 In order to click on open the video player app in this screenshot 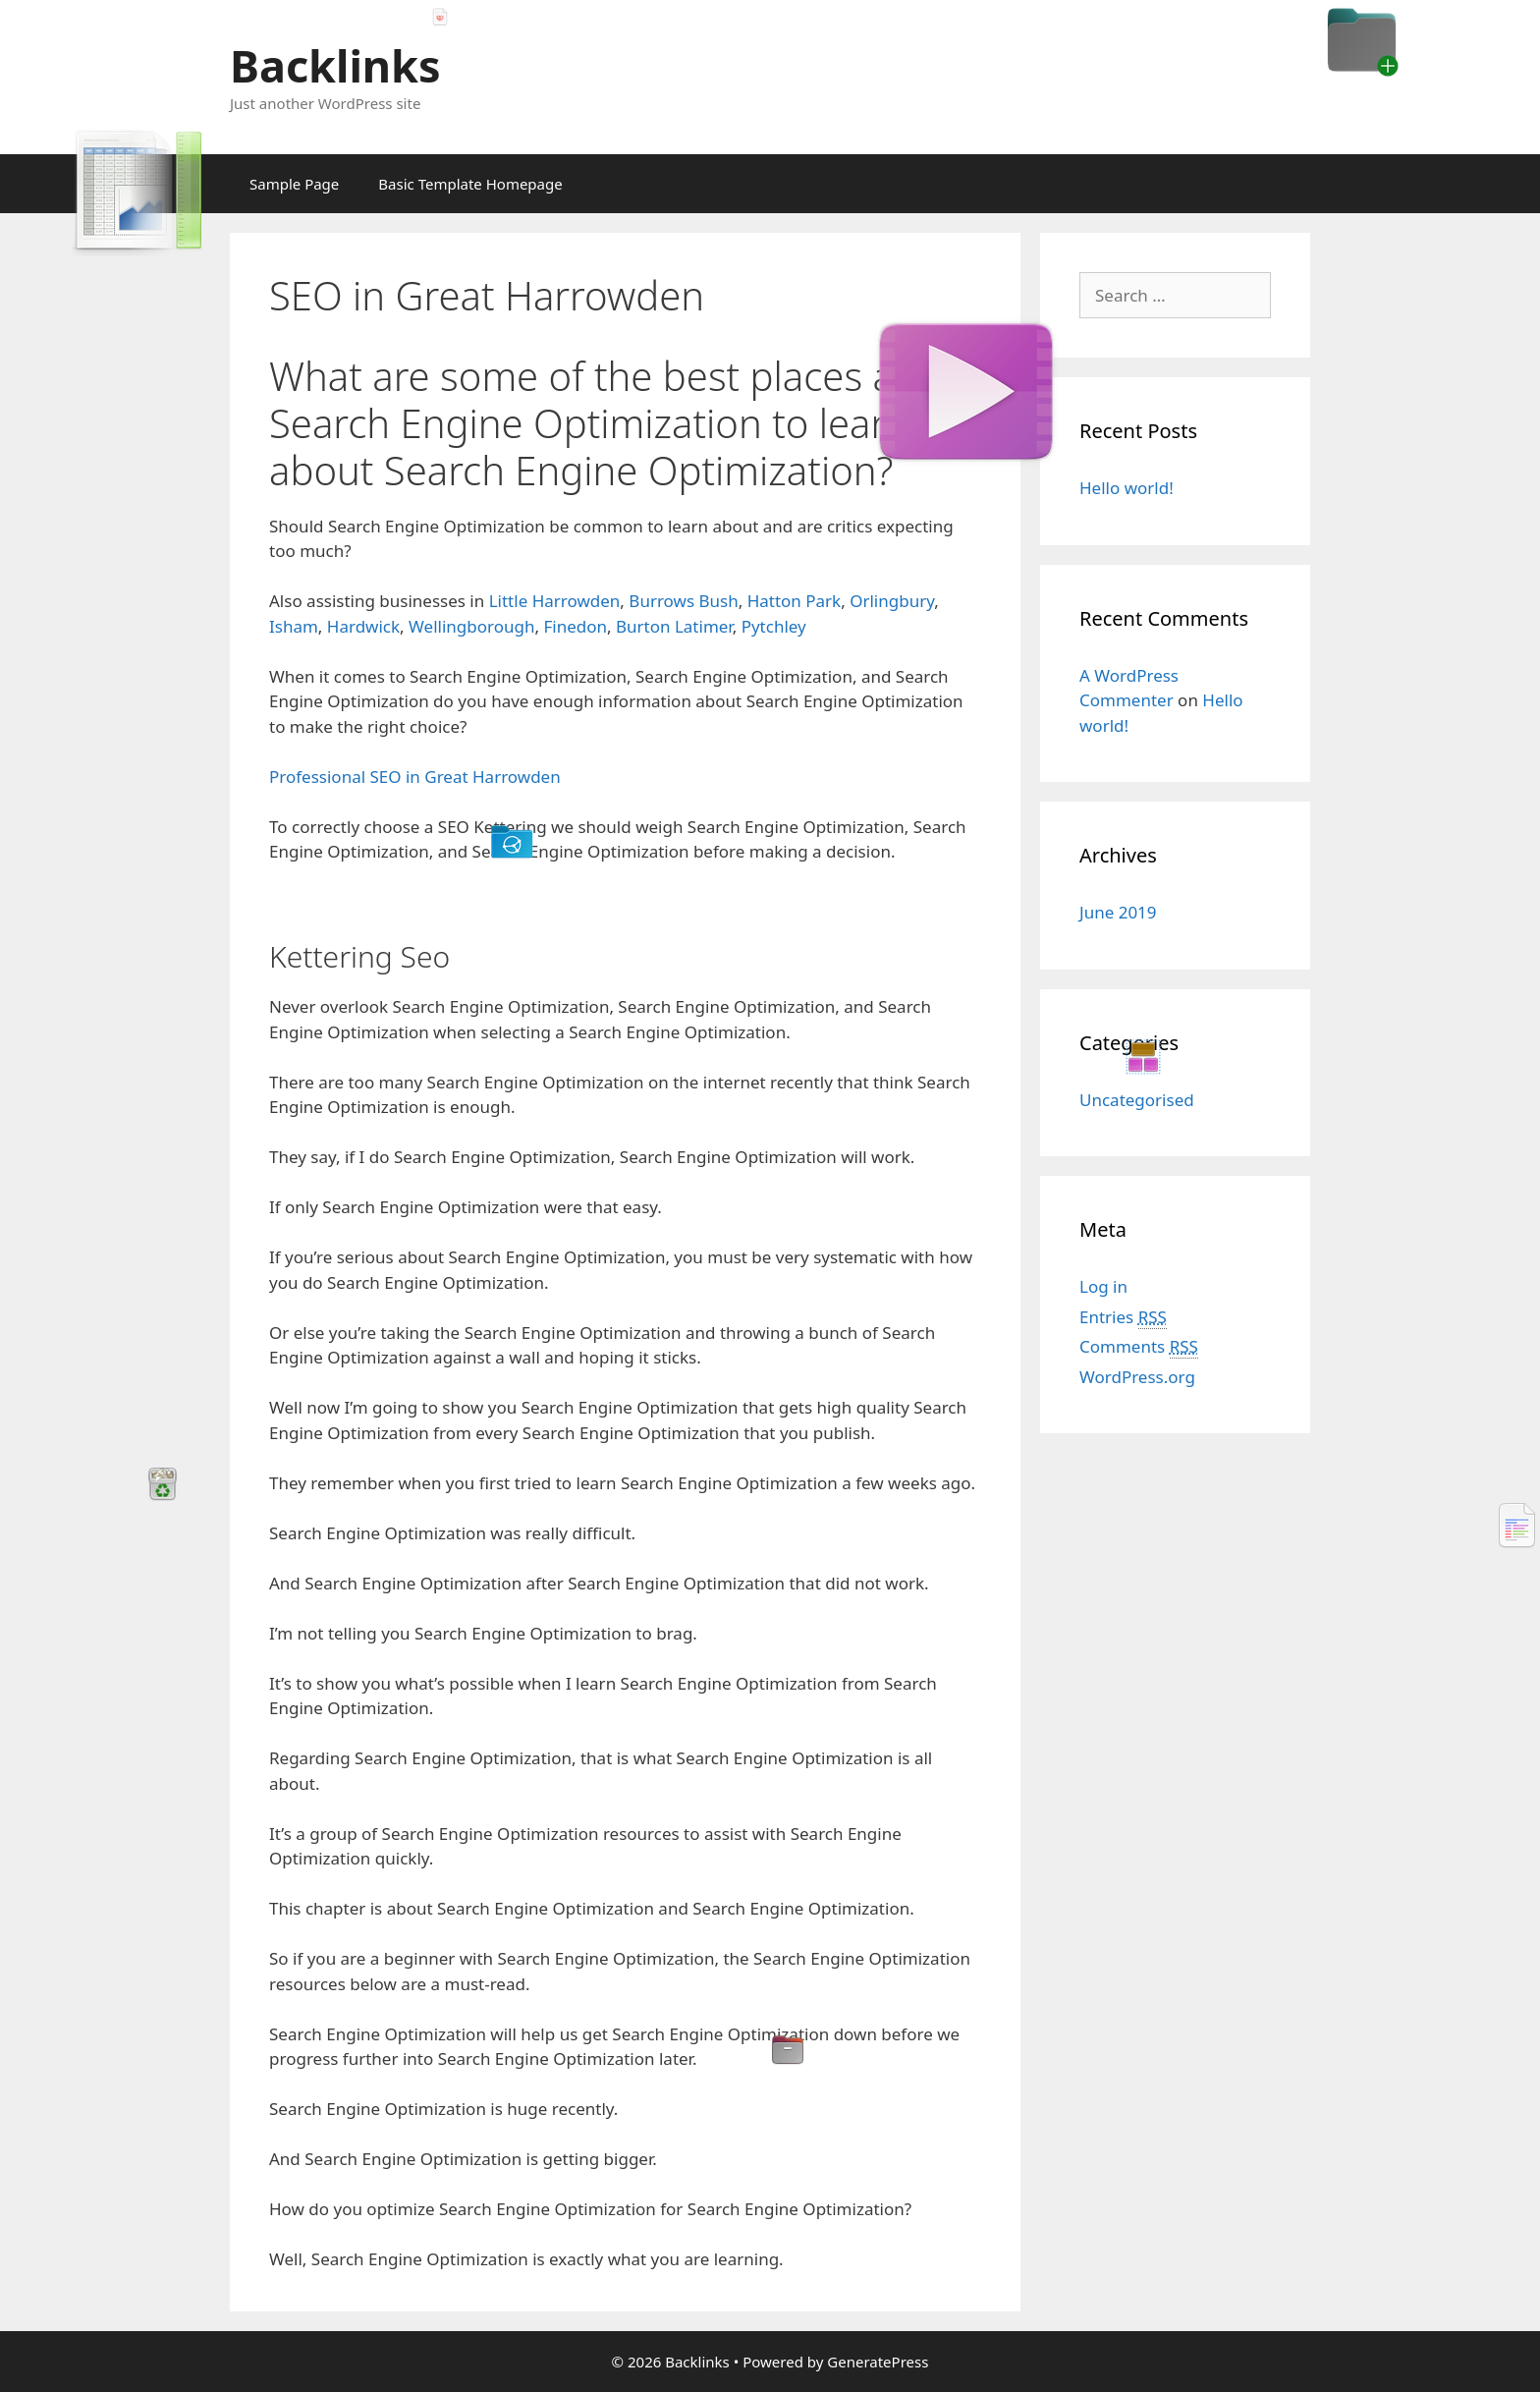, I will do `click(965, 391)`.